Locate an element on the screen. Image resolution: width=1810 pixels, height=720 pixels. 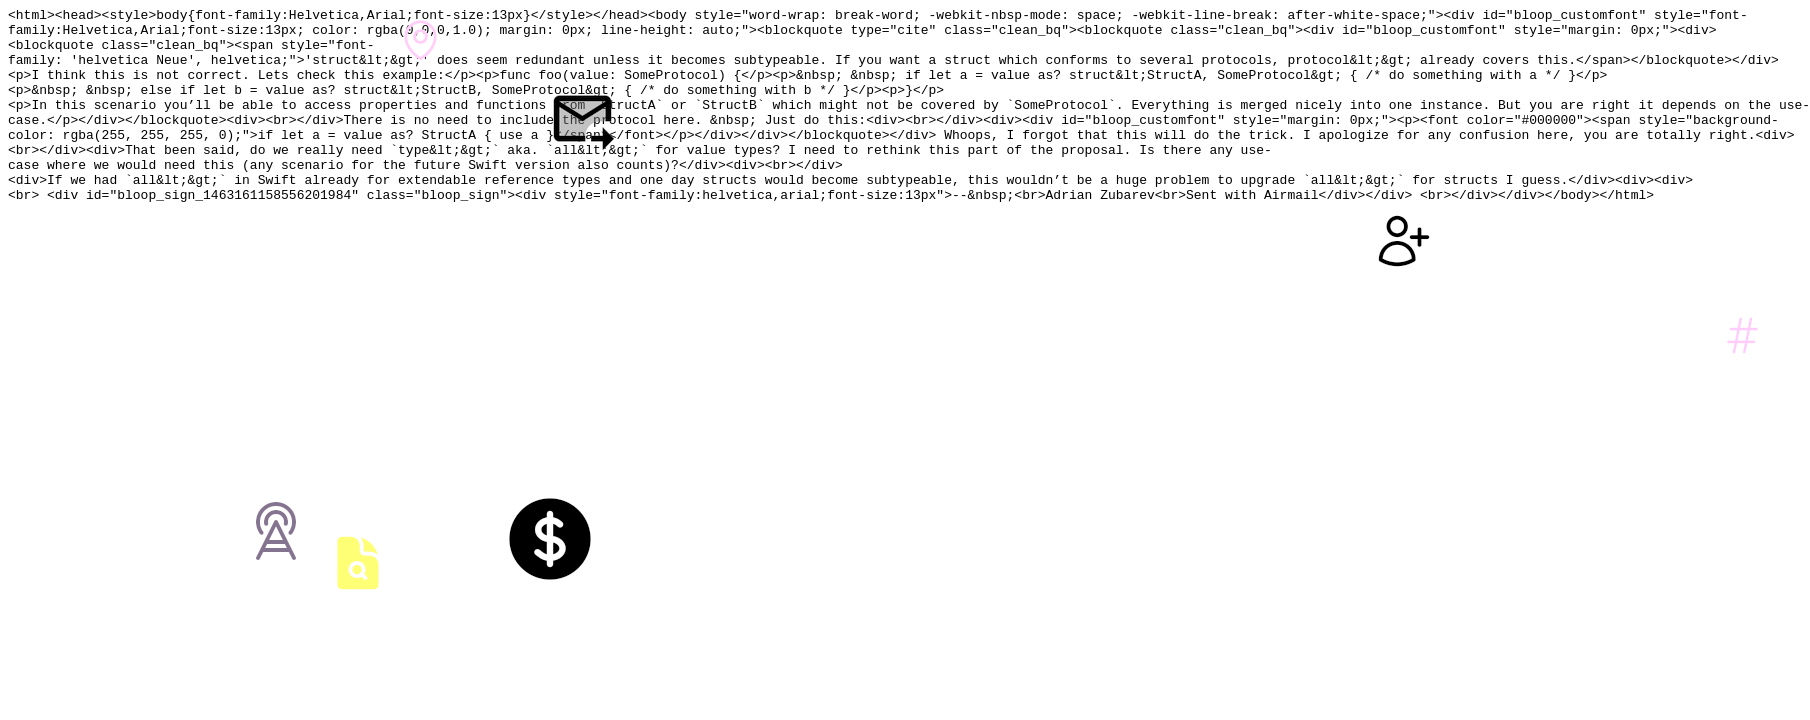
add a new contact or friend is located at coordinates (1404, 241).